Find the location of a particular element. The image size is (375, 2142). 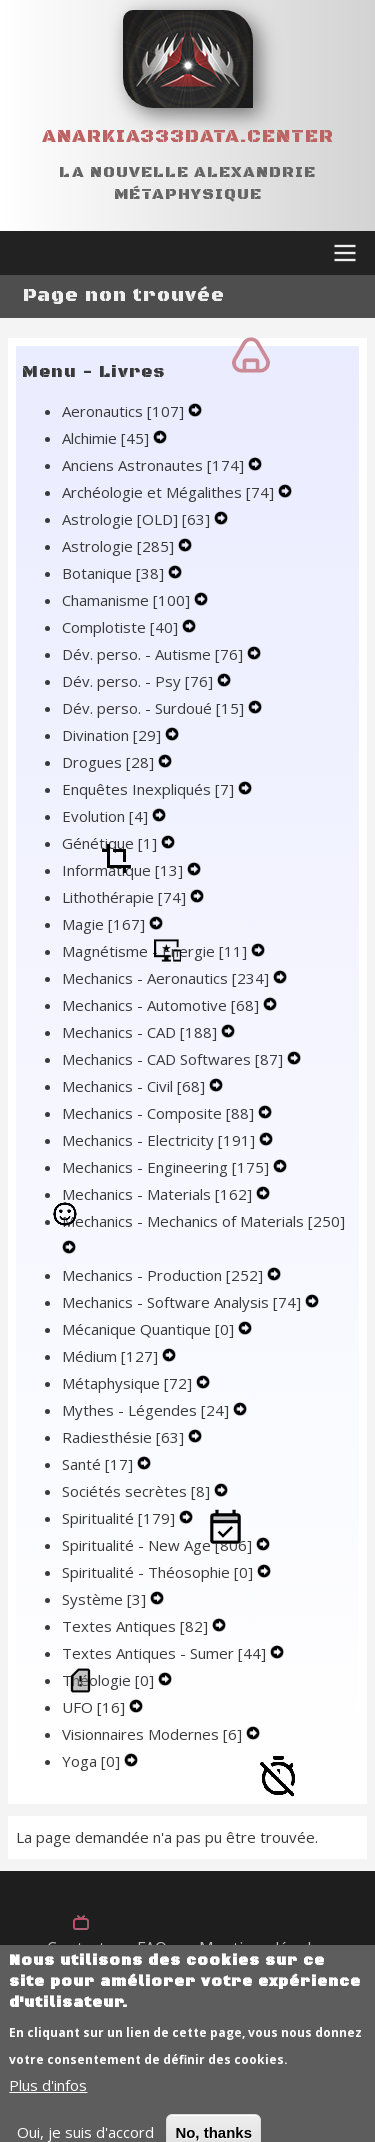

crop an image is located at coordinates (116, 858).